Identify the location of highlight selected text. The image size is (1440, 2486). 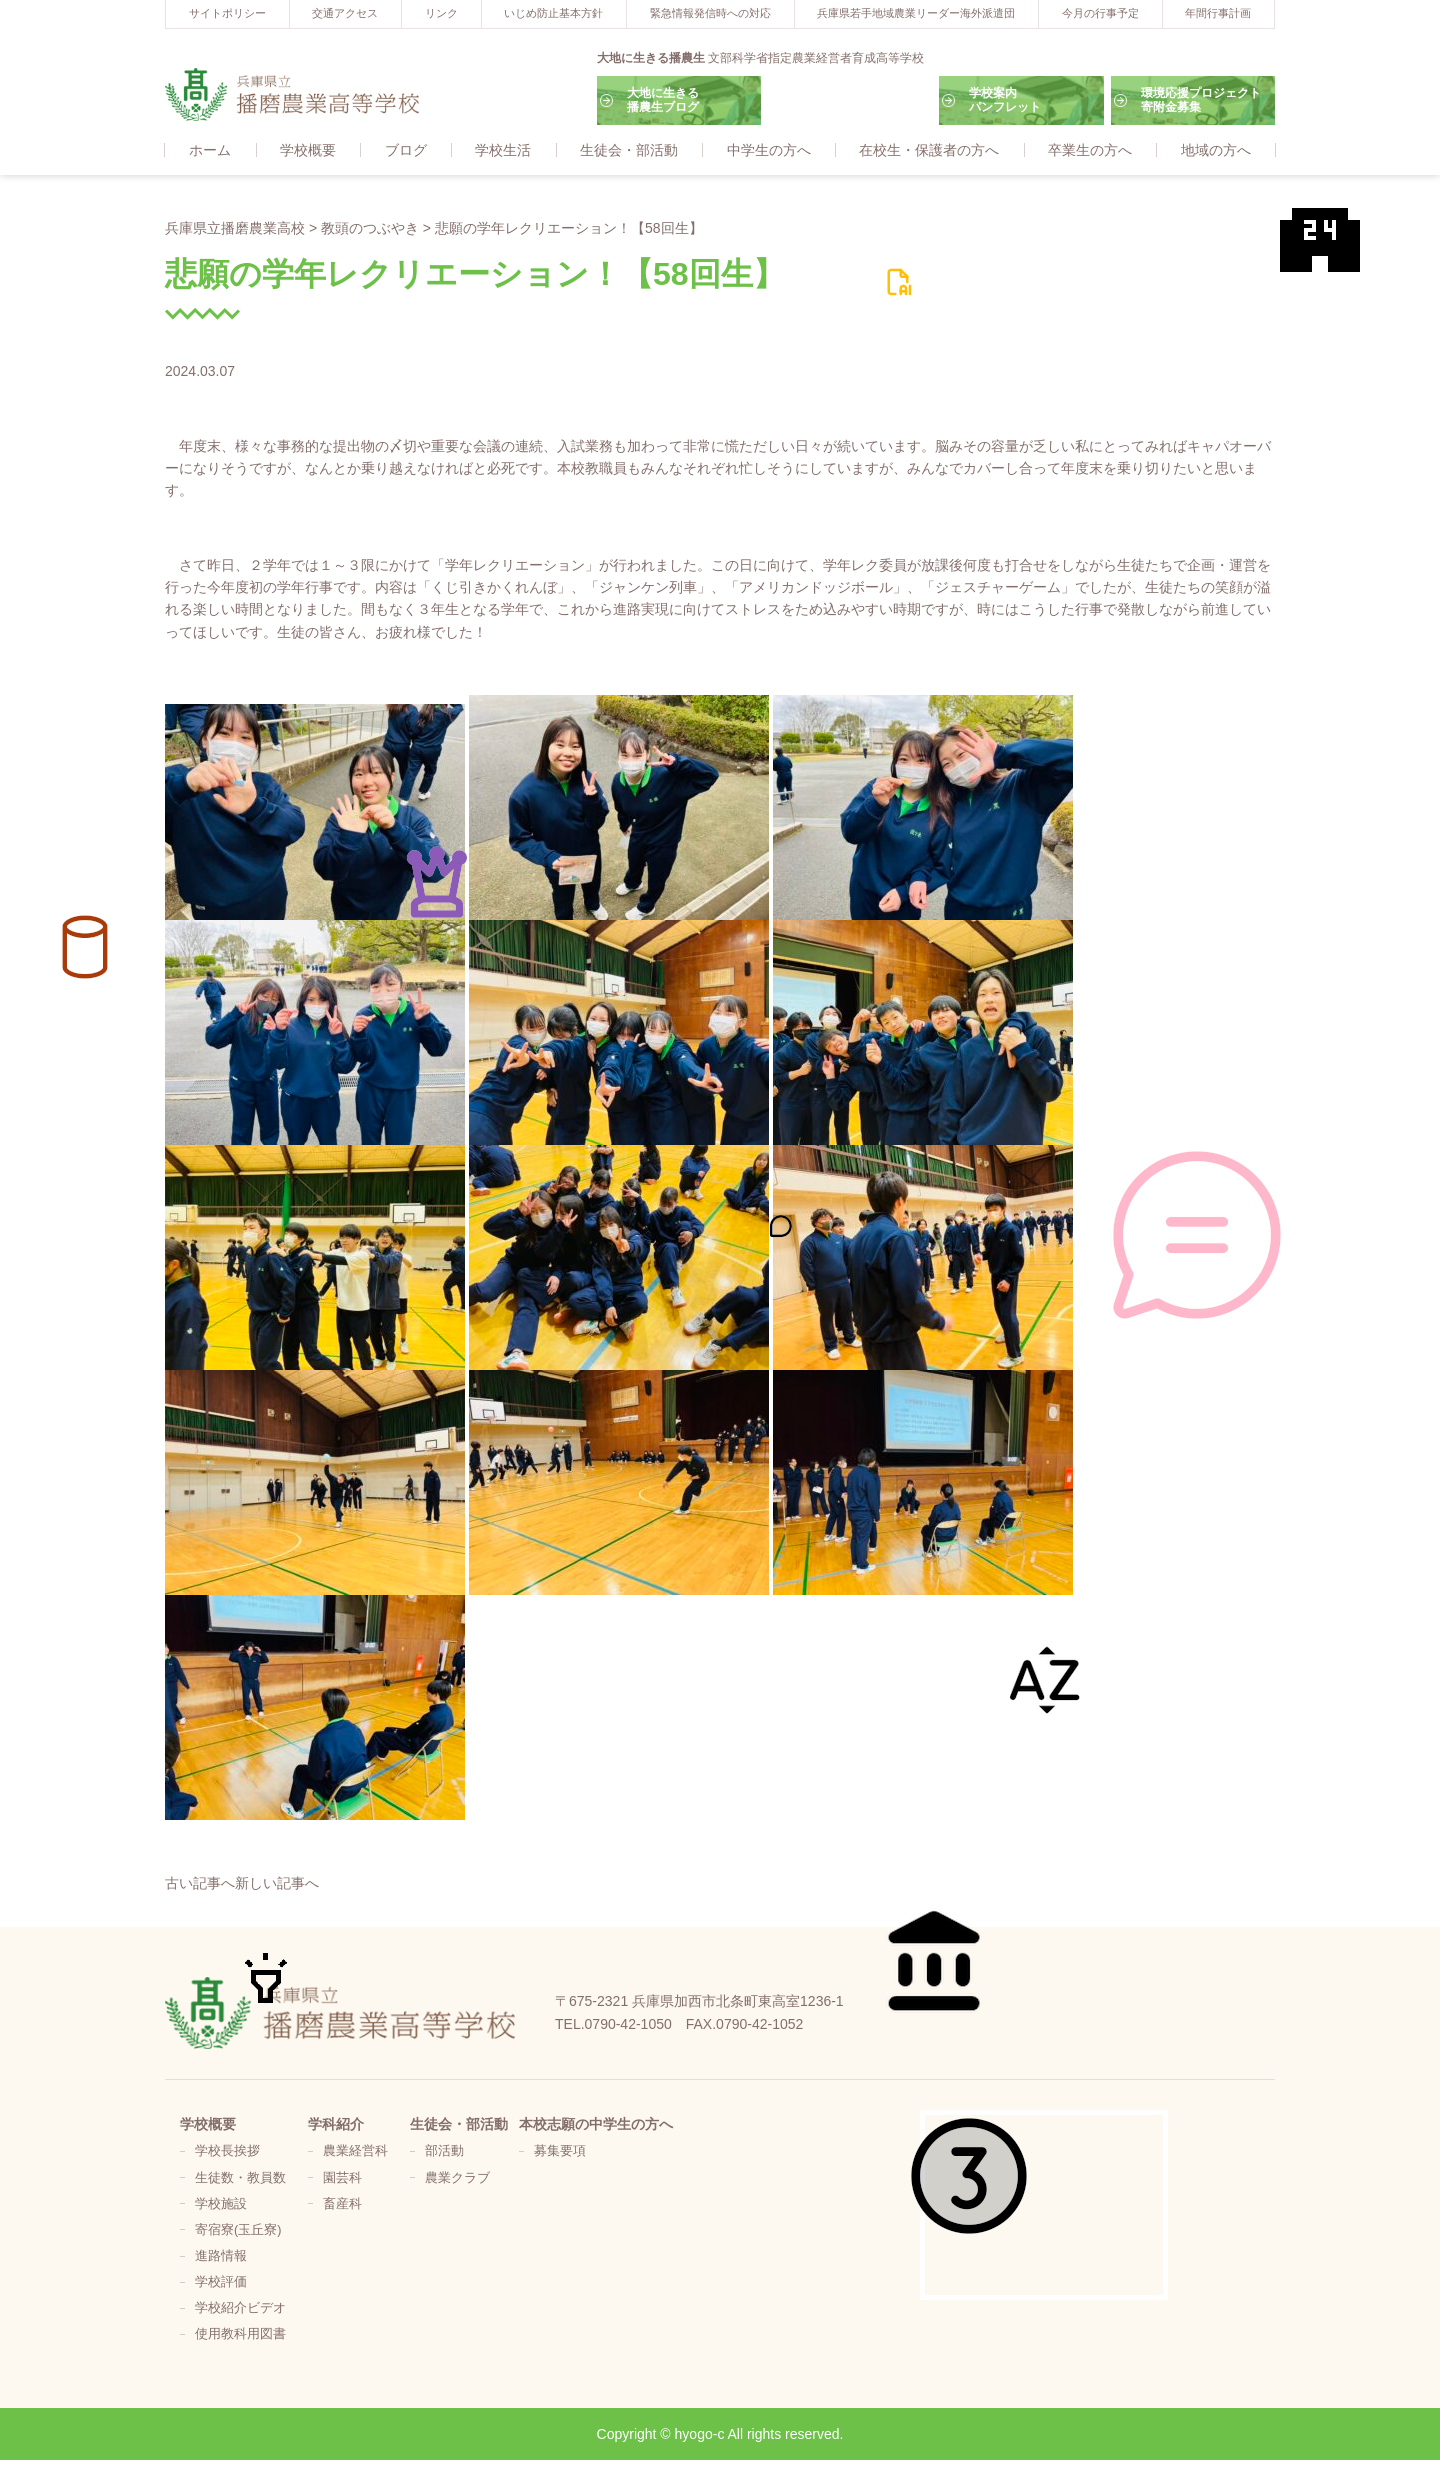
(266, 1978).